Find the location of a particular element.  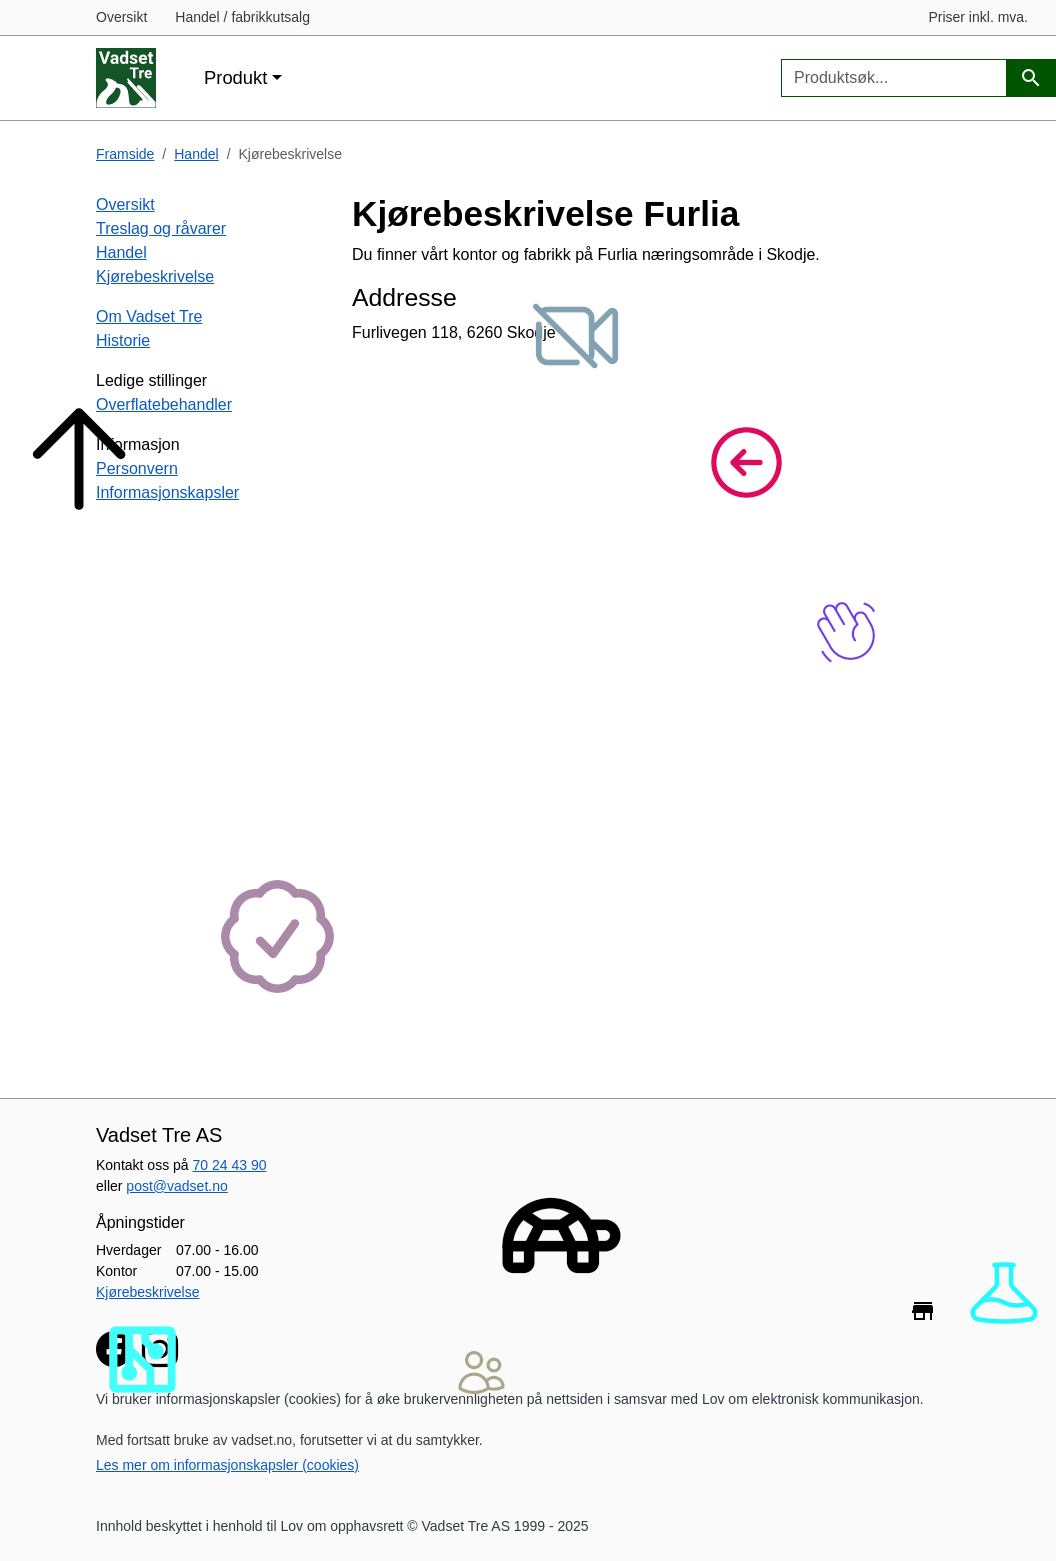

access circuit or hardware settings is located at coordinates (142, 1359).